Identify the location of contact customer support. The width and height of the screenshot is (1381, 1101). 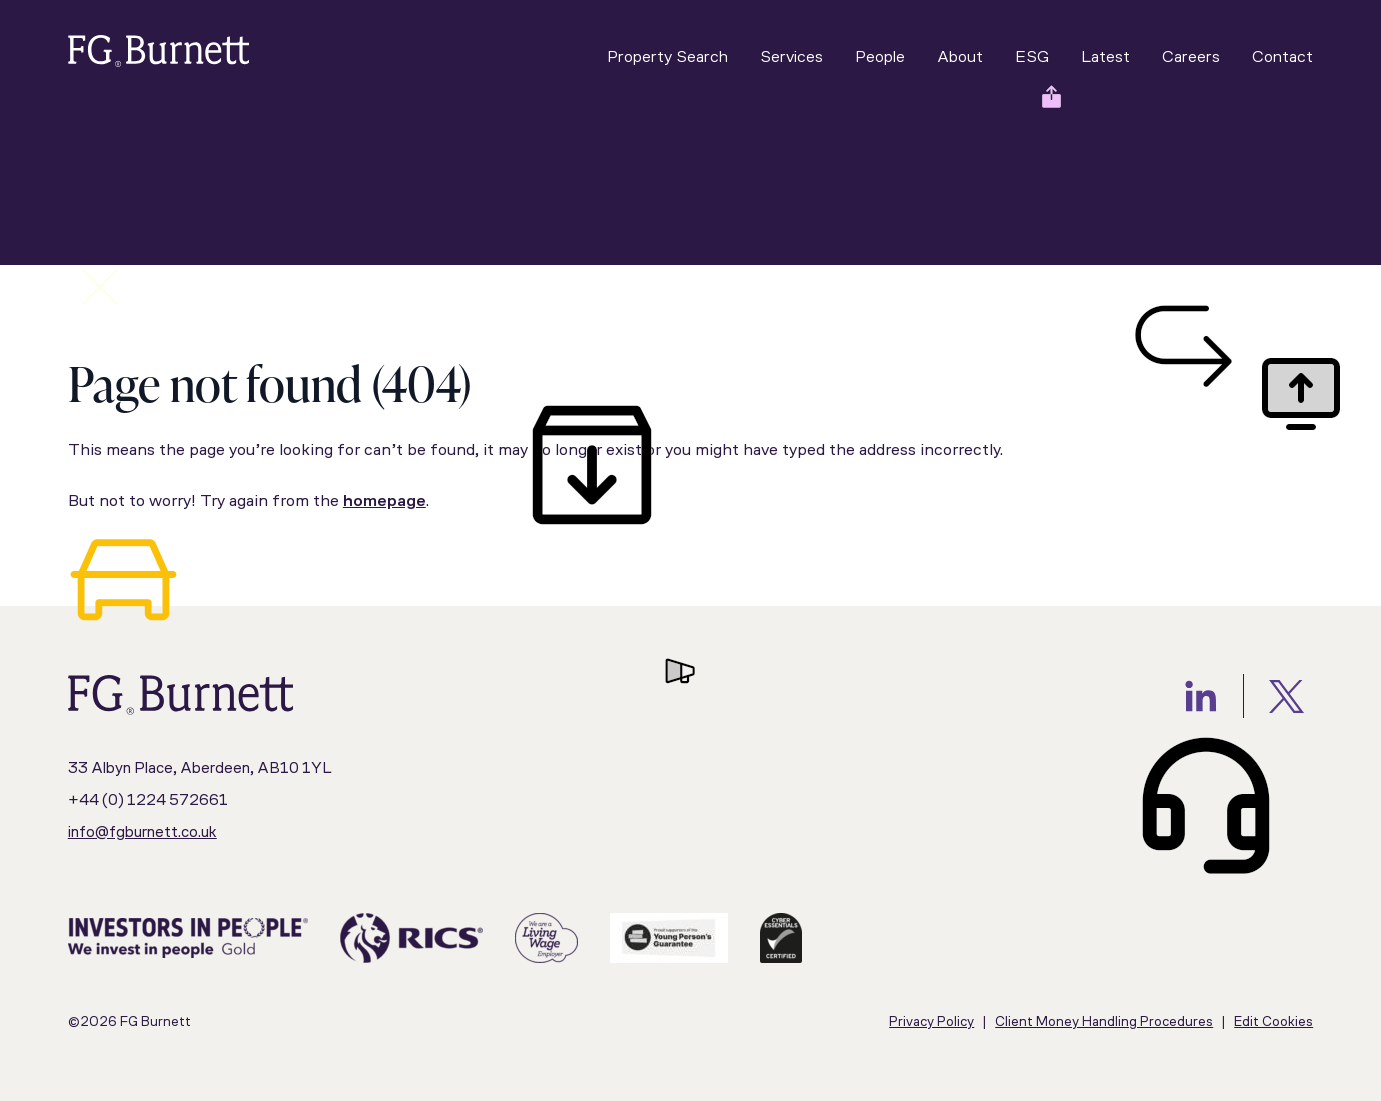
(1206, 801).